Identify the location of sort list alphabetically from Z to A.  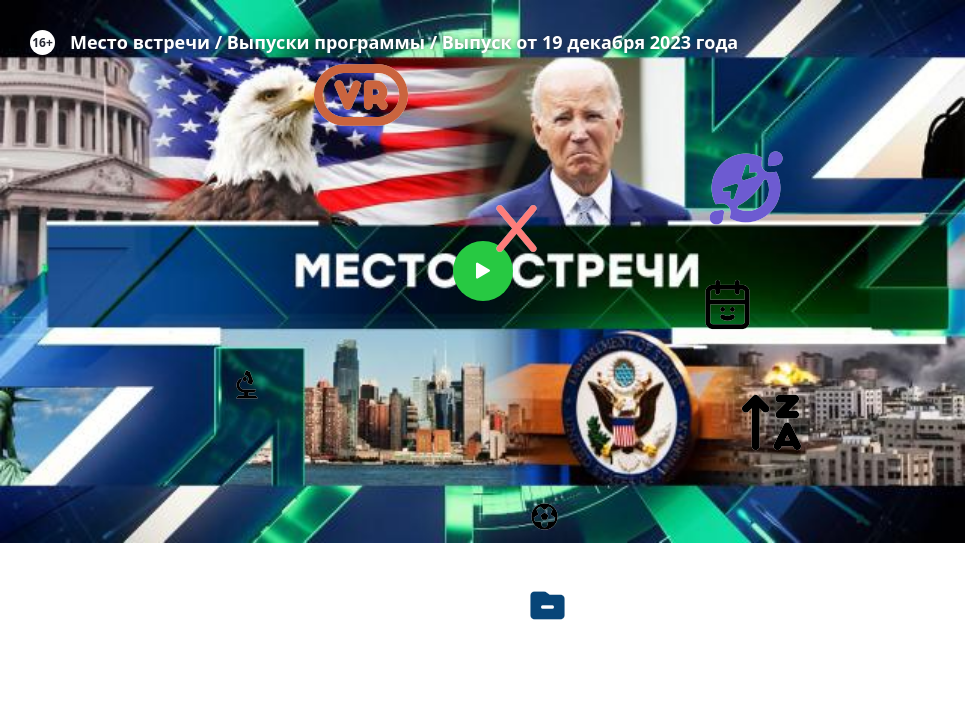
(771, 422).